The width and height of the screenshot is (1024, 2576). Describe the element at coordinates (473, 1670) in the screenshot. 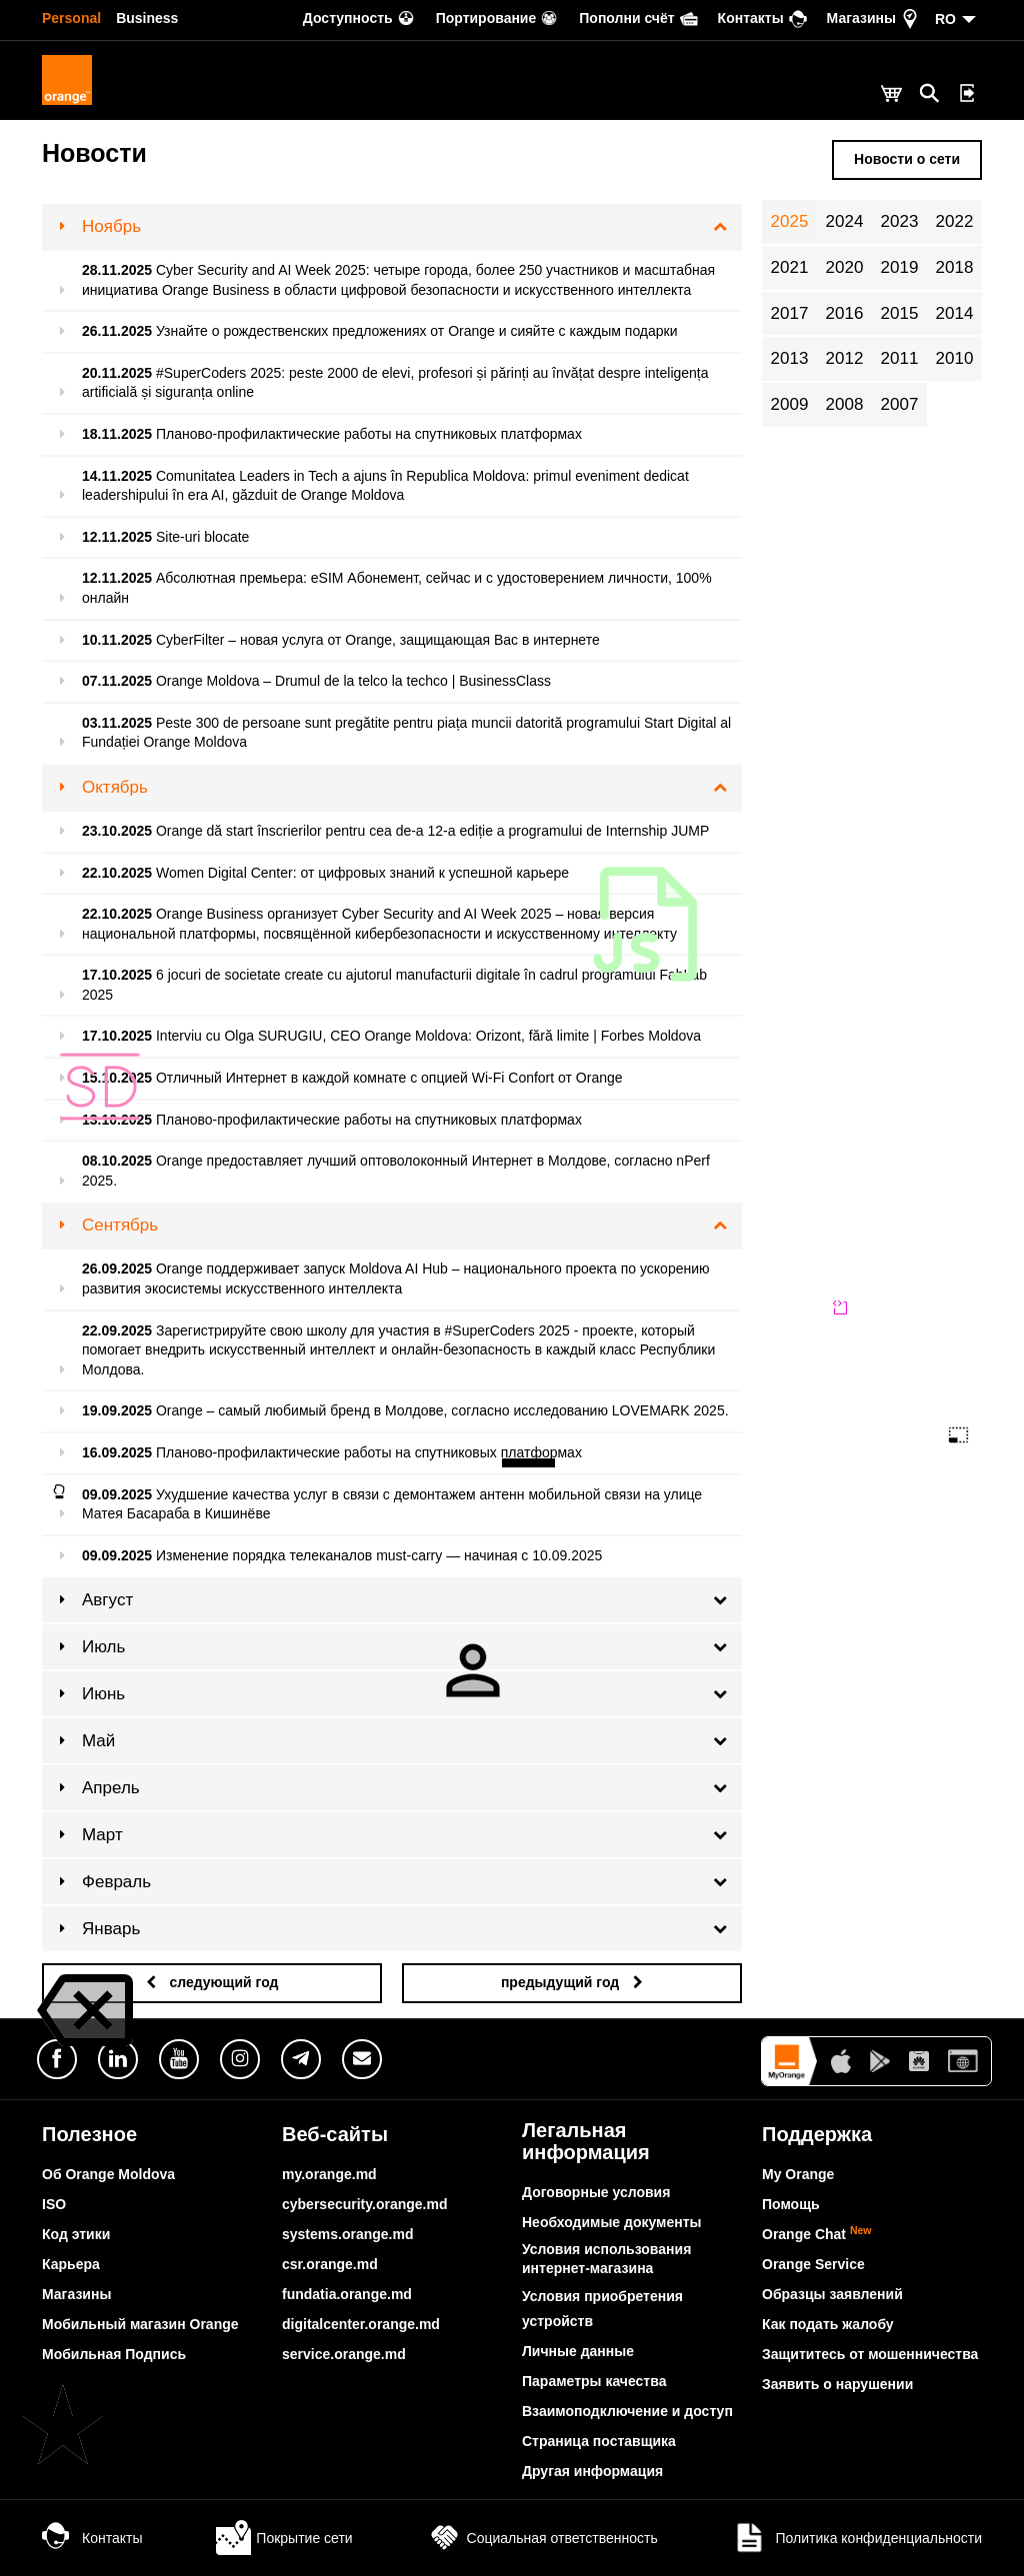

I see `view your profile` at that location.